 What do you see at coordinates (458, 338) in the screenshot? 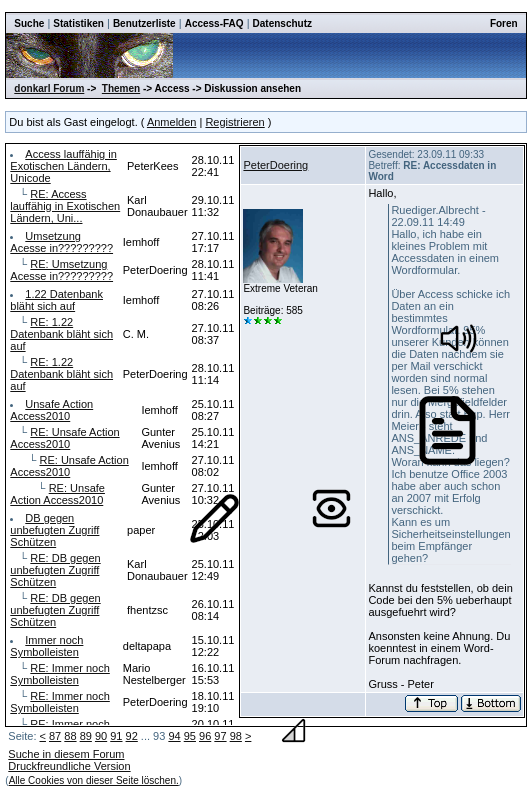
I see `adjust or increase audio volume` at bounding box center [458, 338].